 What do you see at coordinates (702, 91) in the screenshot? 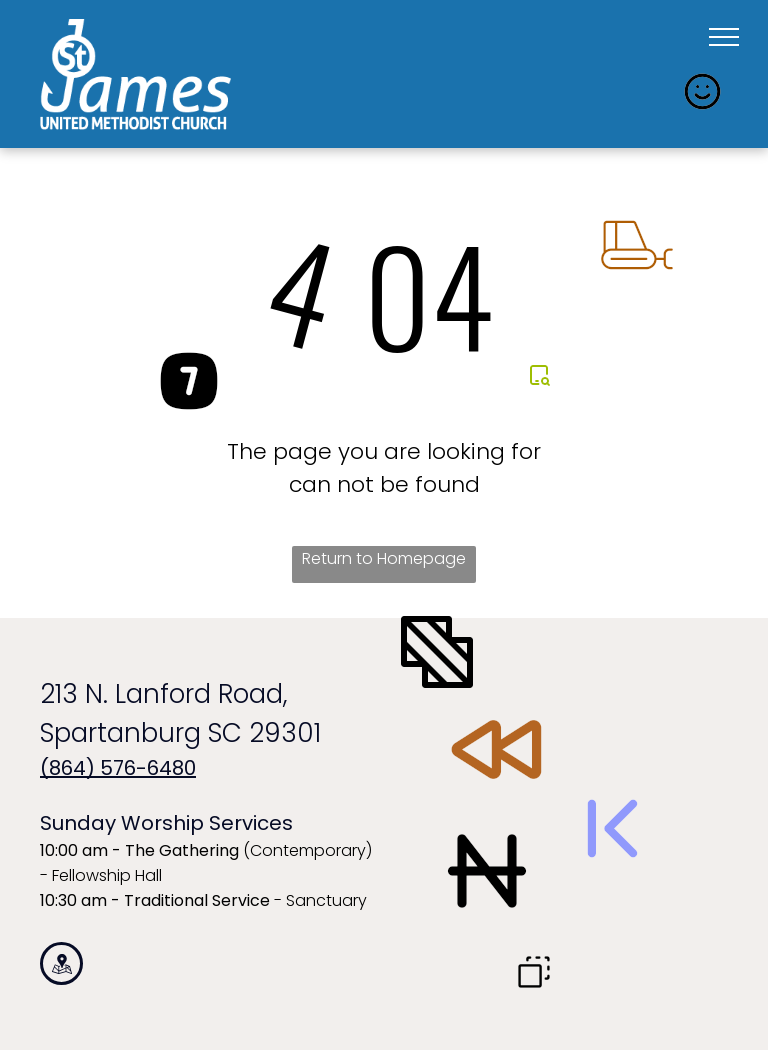
I see `add an emoji or reaction` at bounding box center [702, 91].